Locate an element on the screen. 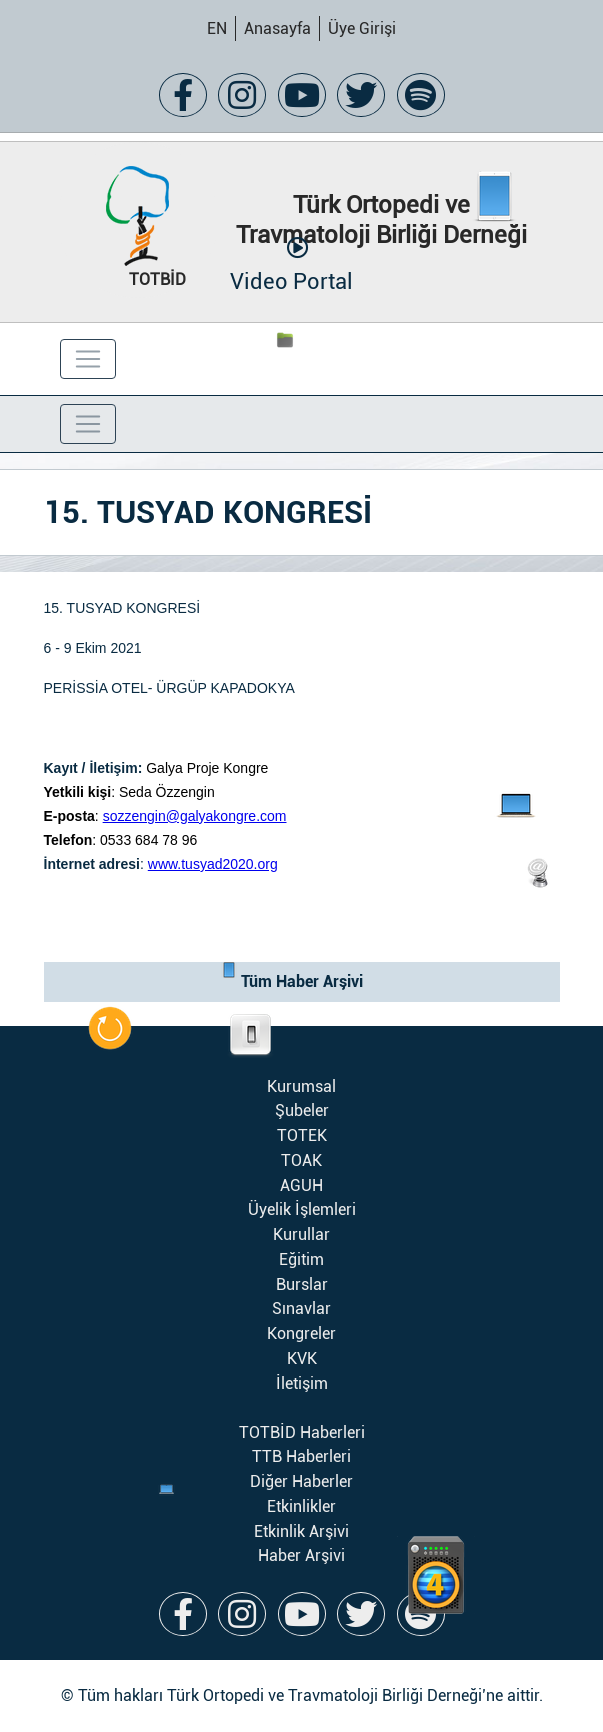  open a web link or URL is located at coordinates (539, 873).